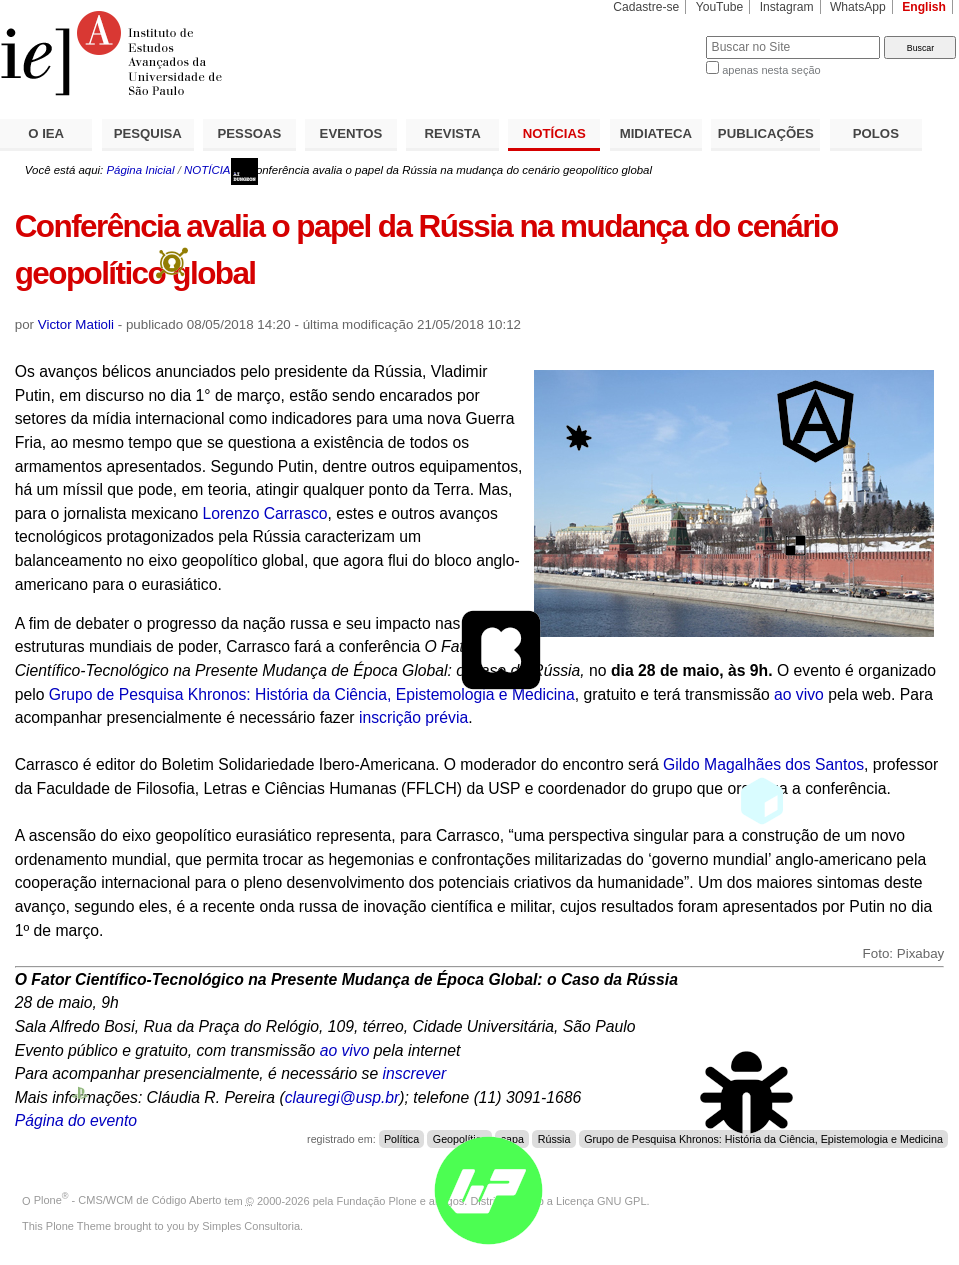 Image resolution: width=959 pixels, height=1265 pixels. What do you see at coordinates (501, 650) in the screenshot?
I see `visit kickstarter website or app` at bounding box center [501, 650].